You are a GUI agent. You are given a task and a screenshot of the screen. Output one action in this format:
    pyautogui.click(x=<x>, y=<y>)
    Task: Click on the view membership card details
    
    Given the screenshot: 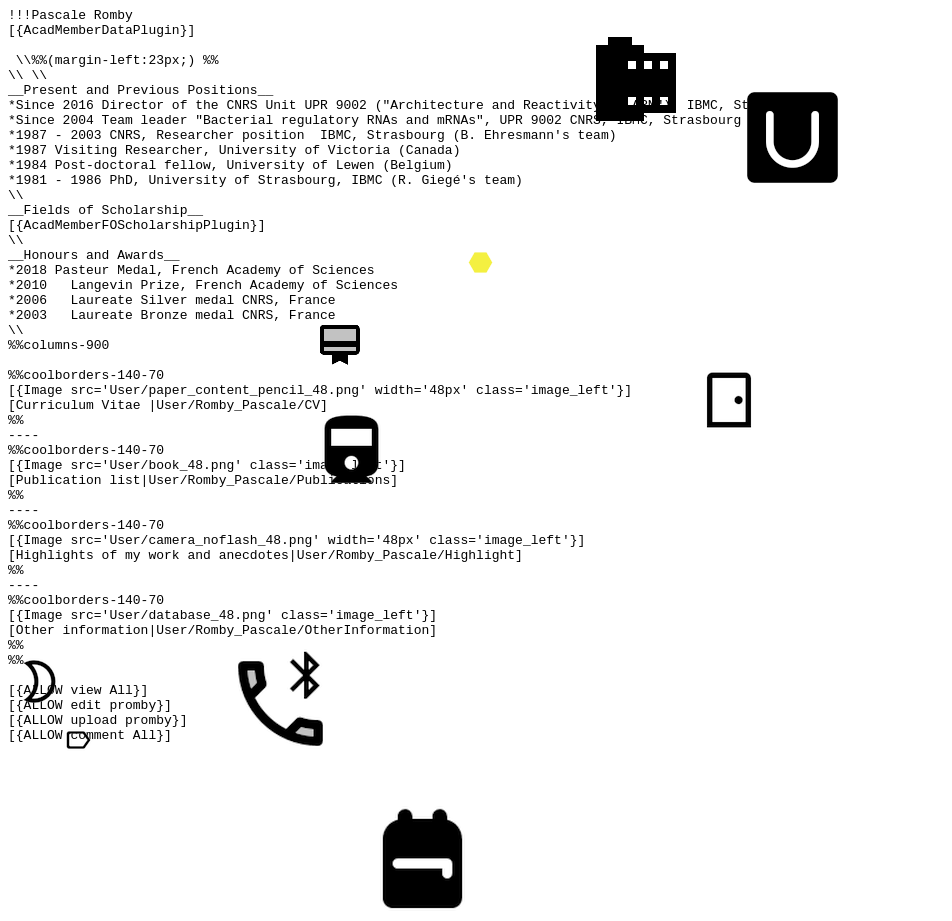 What is the action you would take?
    pyautogui.click(x=340, y=345)
    